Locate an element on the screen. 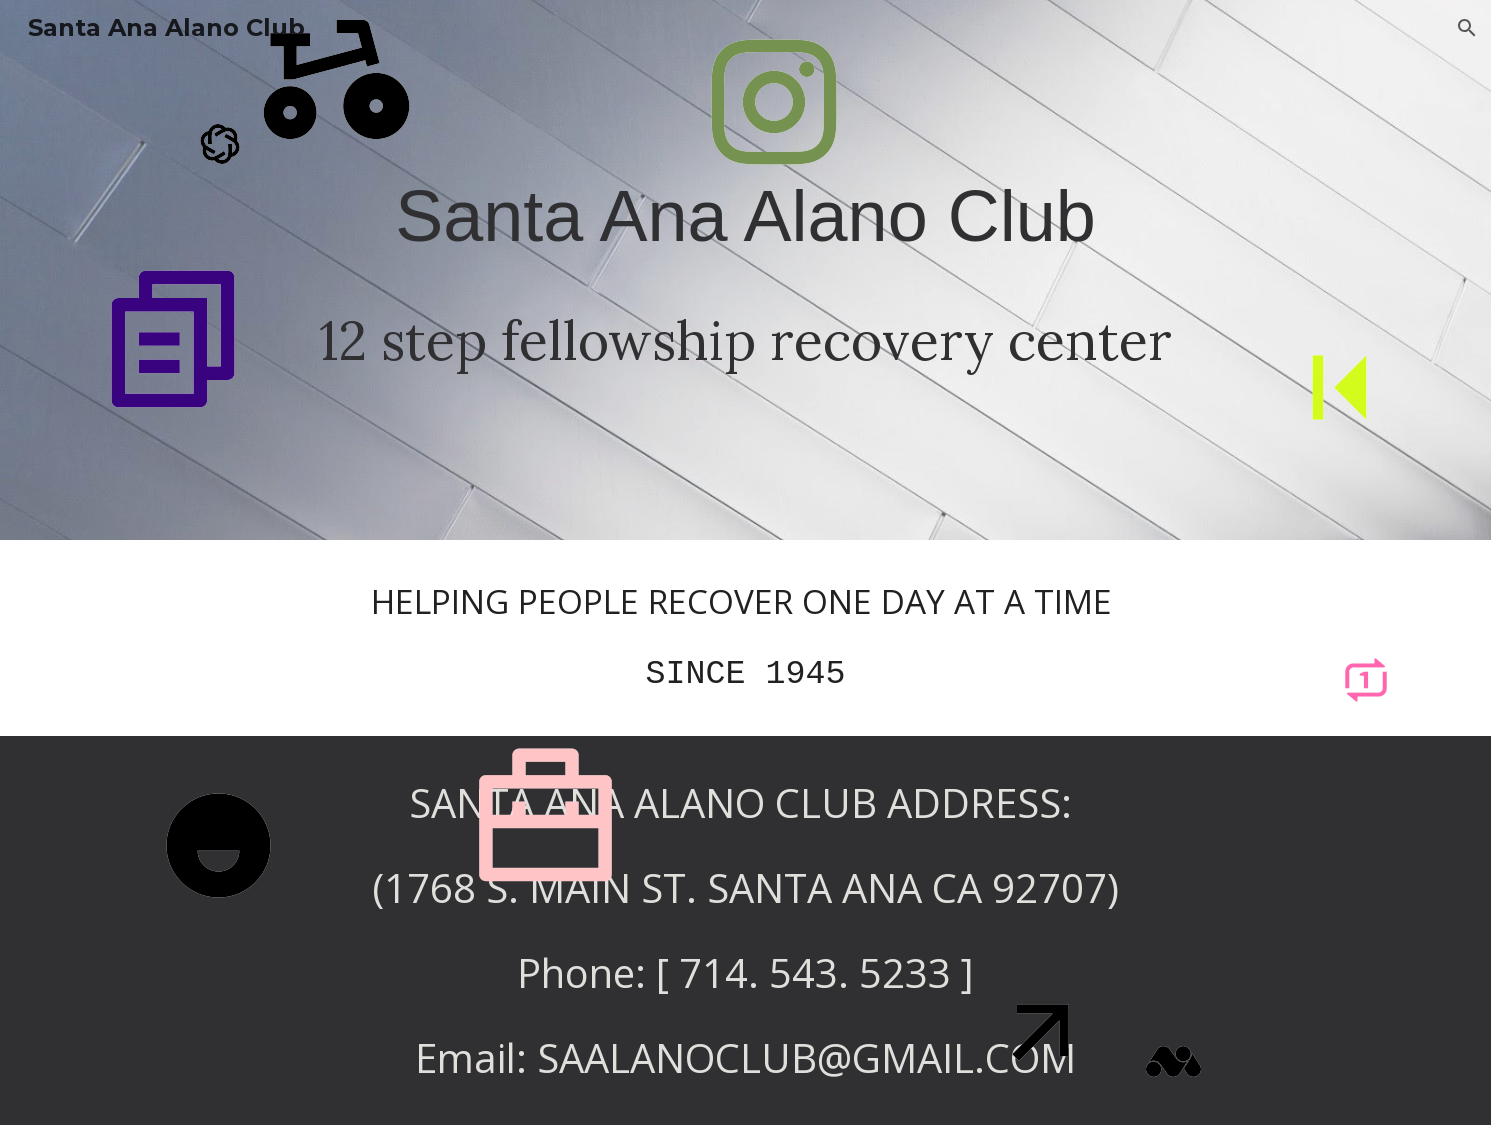 This screenshot has height=1125, width=1491. open link in new tab or window is located at coordinates (1040, 1032).